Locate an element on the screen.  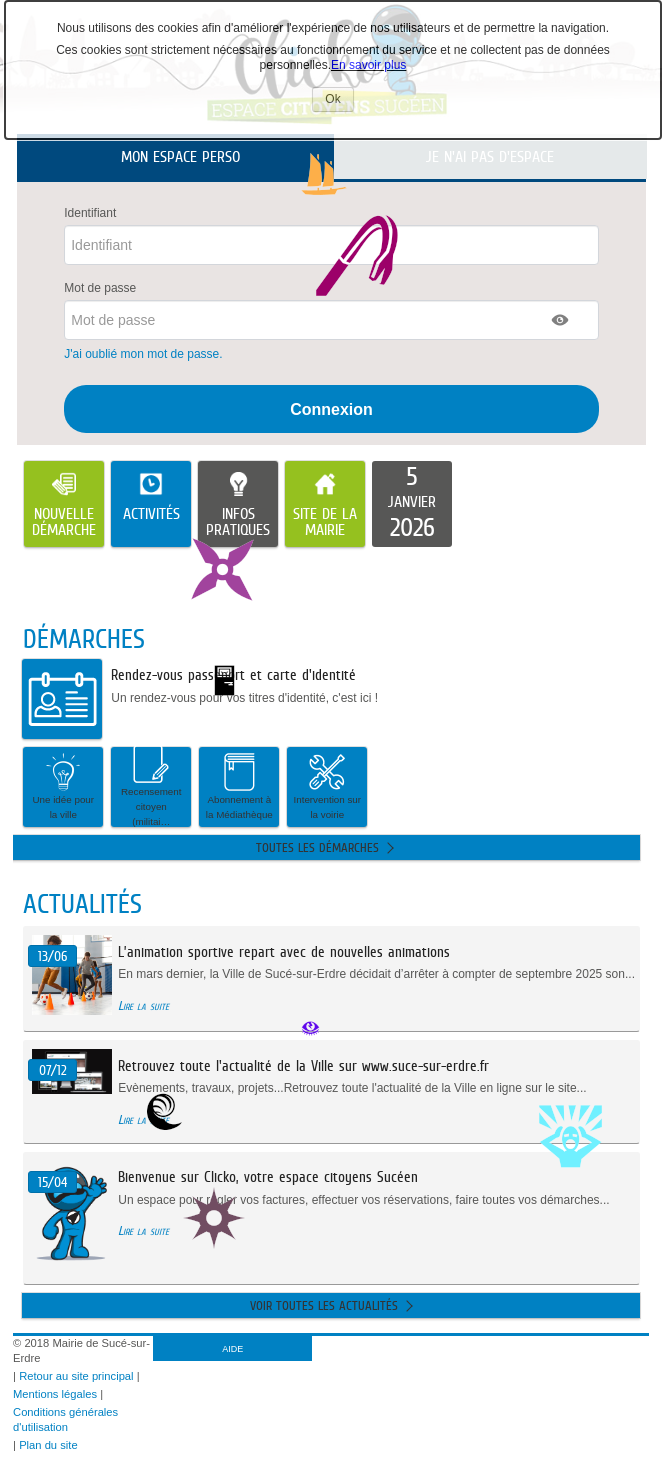
select a sailing boat or nautical vessel is located at coordinates (324, 174).